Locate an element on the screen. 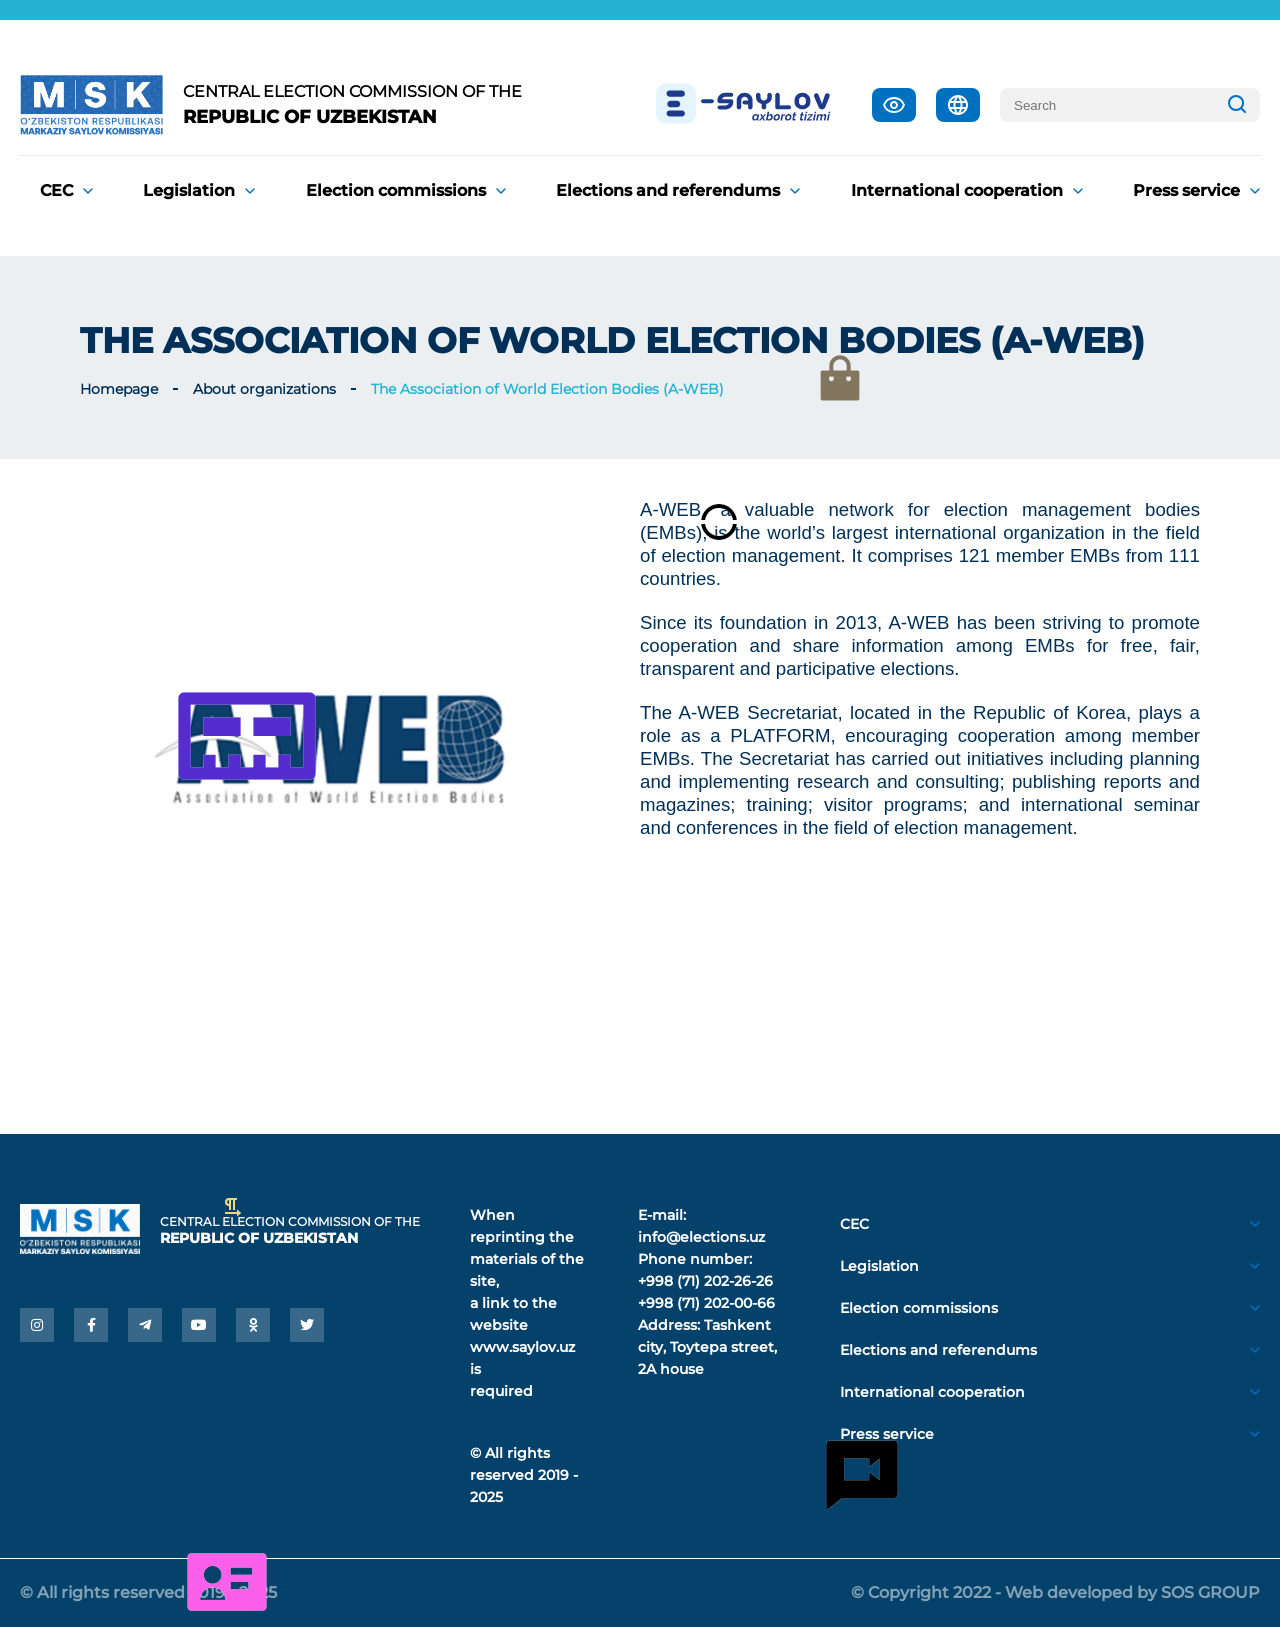 The image size is (1280, 1627). view RAM or memory usage is located at coordinates (247, 736).